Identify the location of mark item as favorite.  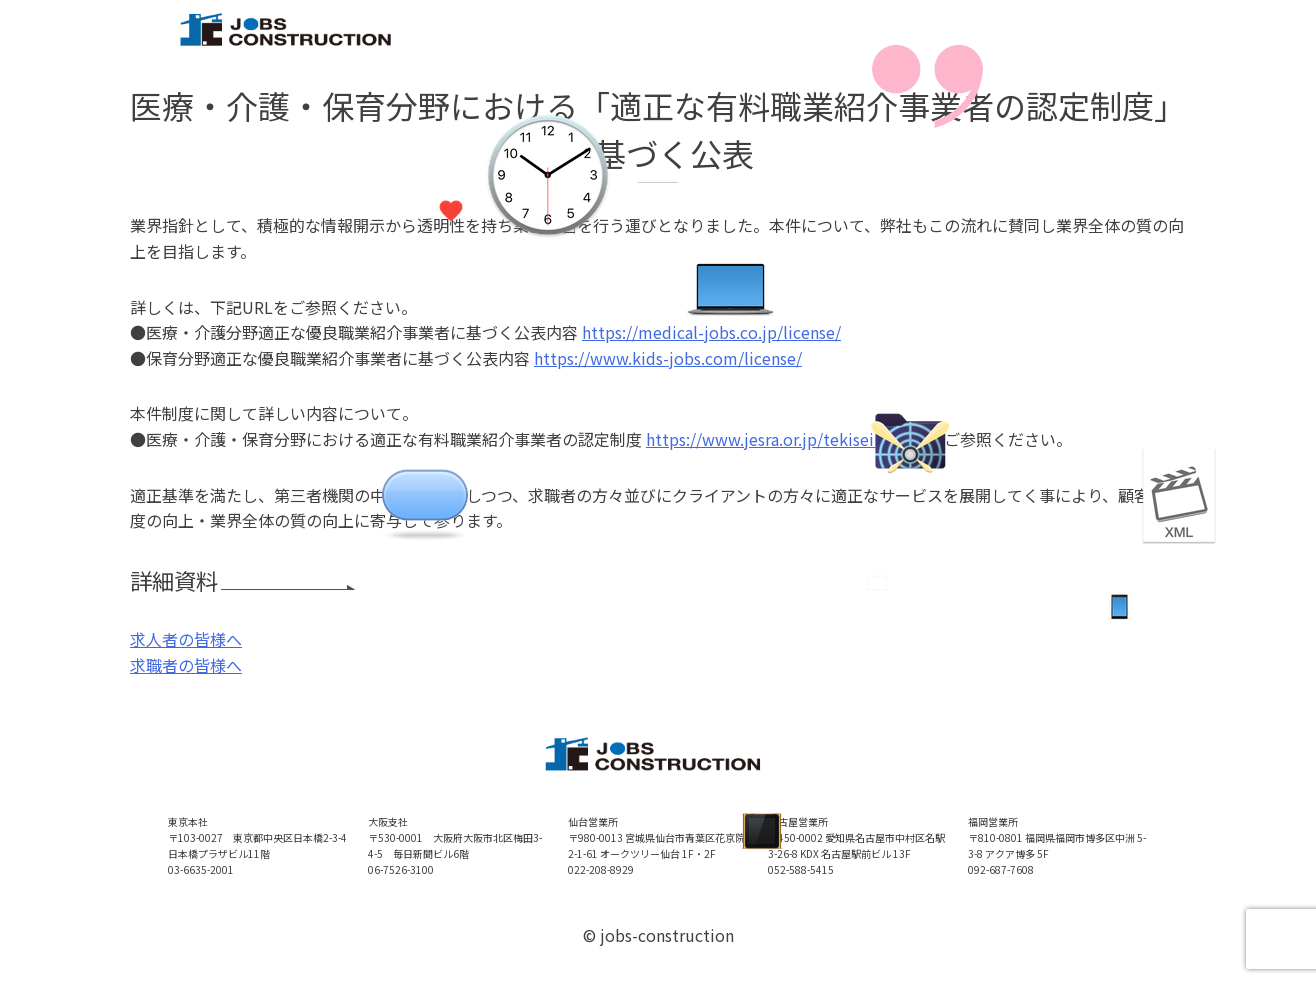
(451, 211).